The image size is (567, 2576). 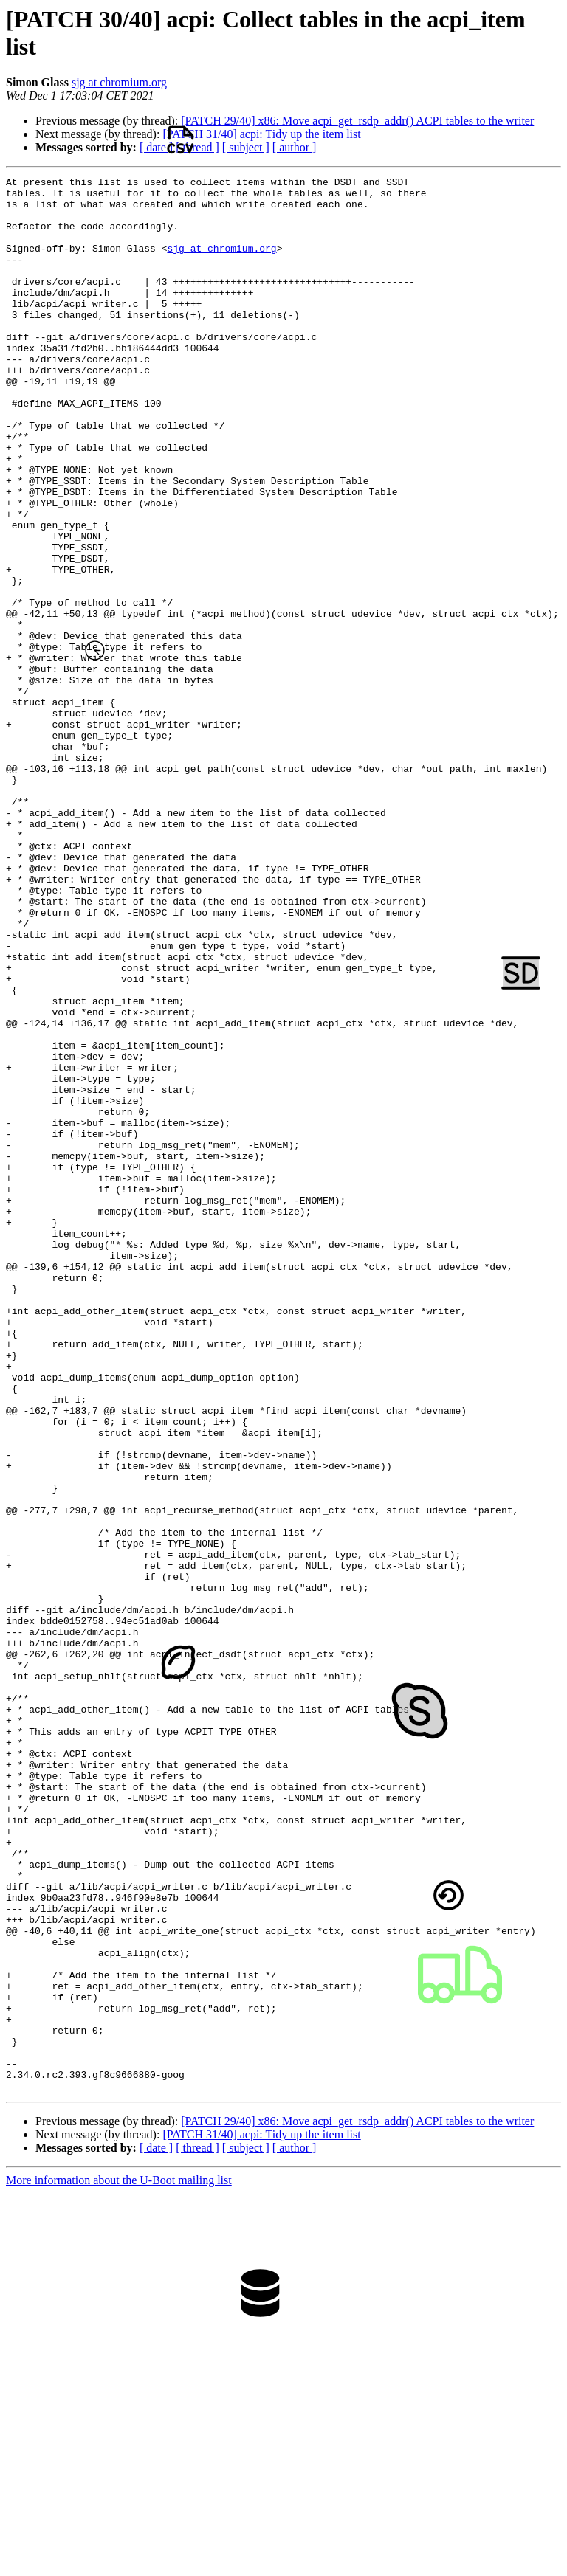 What do you see at coordinates (460, 1975) in the screenshot?
I see `track shipment or delivery status` at bounding box center [460, 1975].